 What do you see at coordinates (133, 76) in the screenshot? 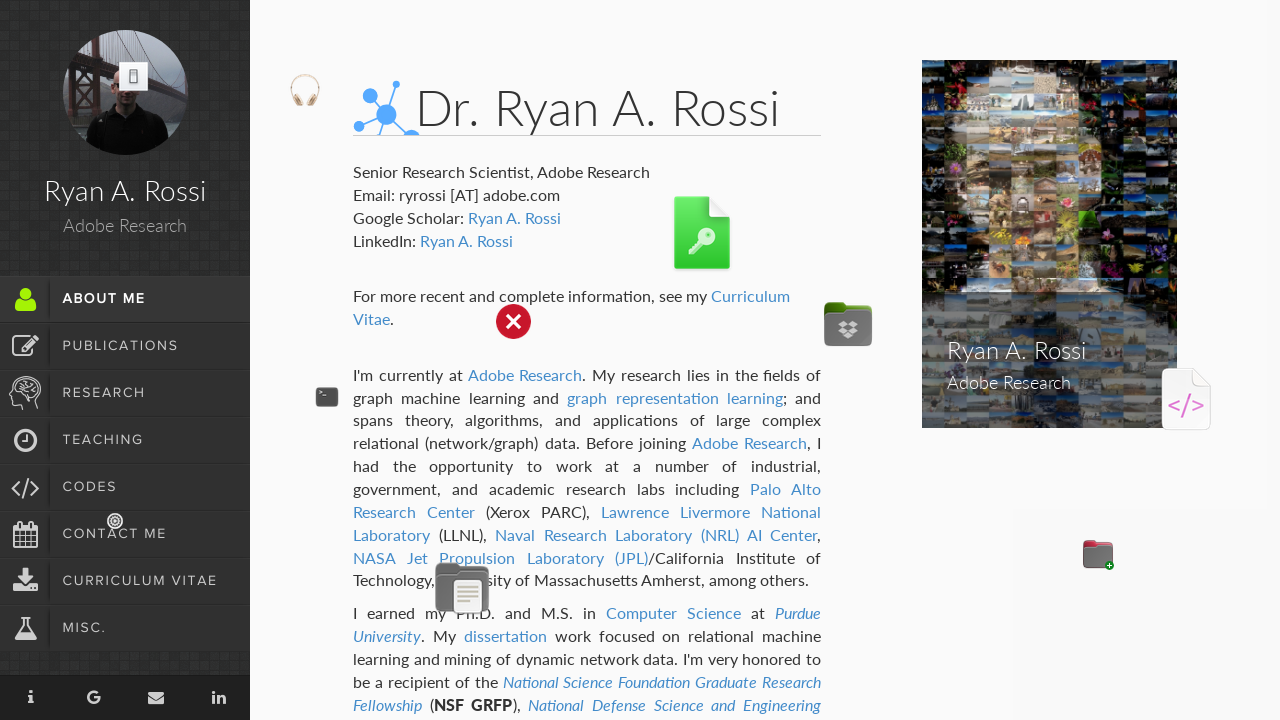
I see `access general system settings` at bounding box center [133, 76].